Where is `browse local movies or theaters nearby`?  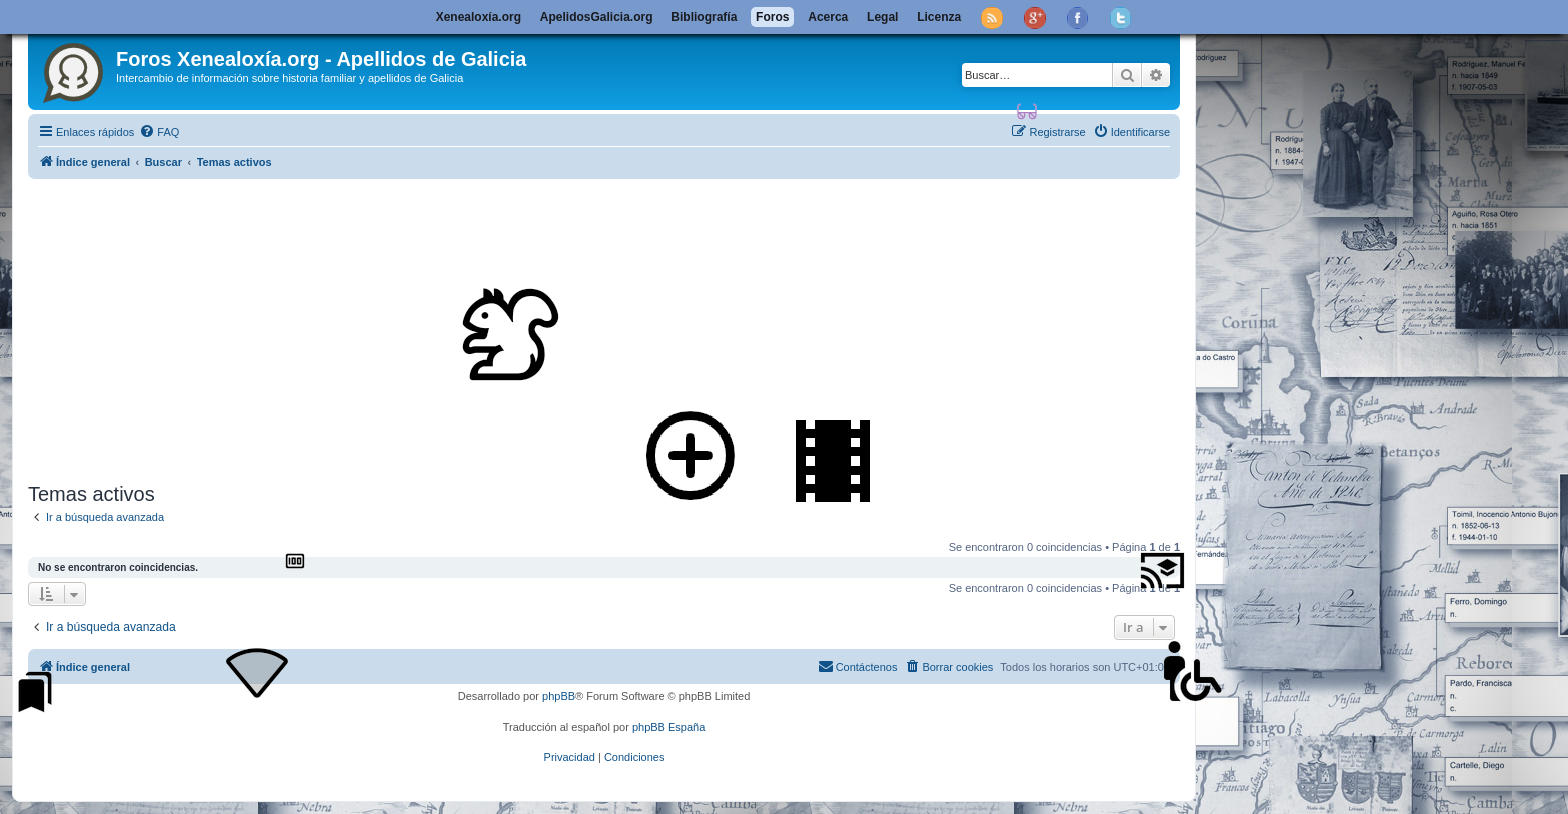 browse local movies or theaters nearby is located at coordinates (833, 461).